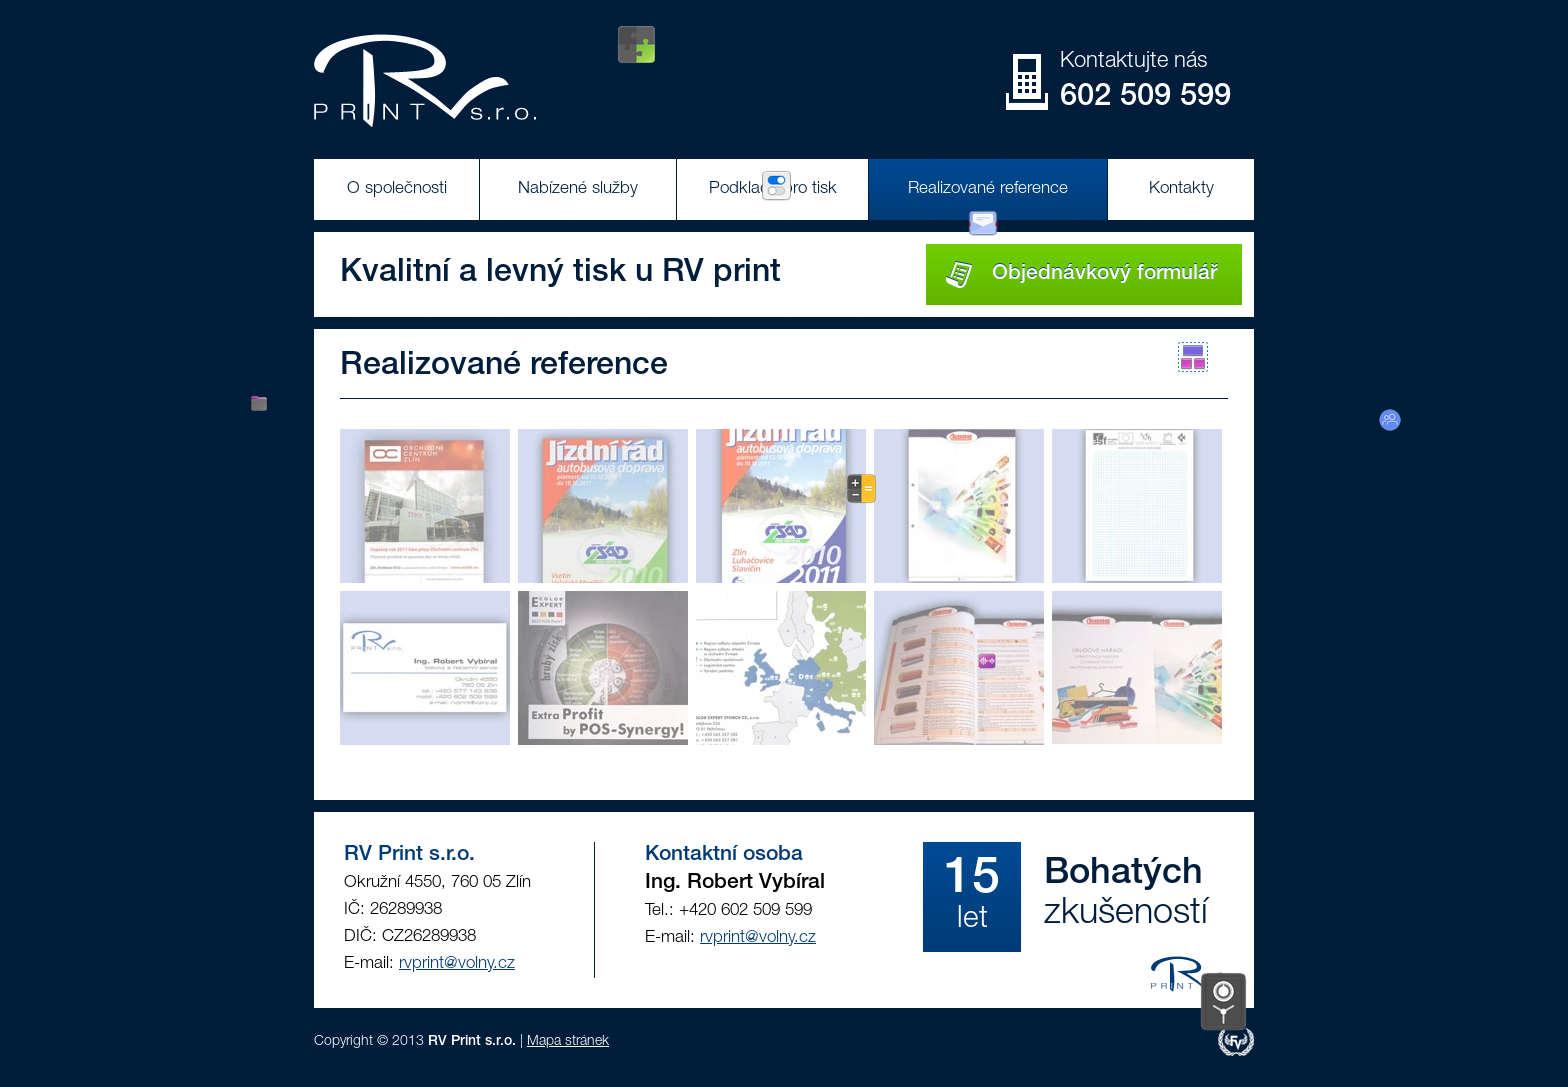 This screenshot has height=1087, width=1568. Describe the element at coordinates (636, 44) in the screenshot. I see `open the extensions manager` at that location.